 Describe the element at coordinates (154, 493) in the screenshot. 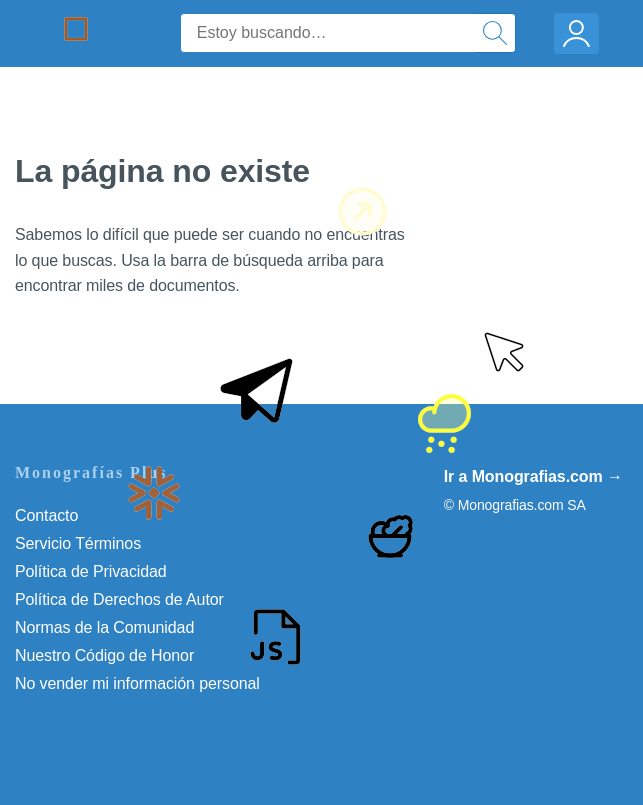

I see `connect to Snowflake data platform` at that location.